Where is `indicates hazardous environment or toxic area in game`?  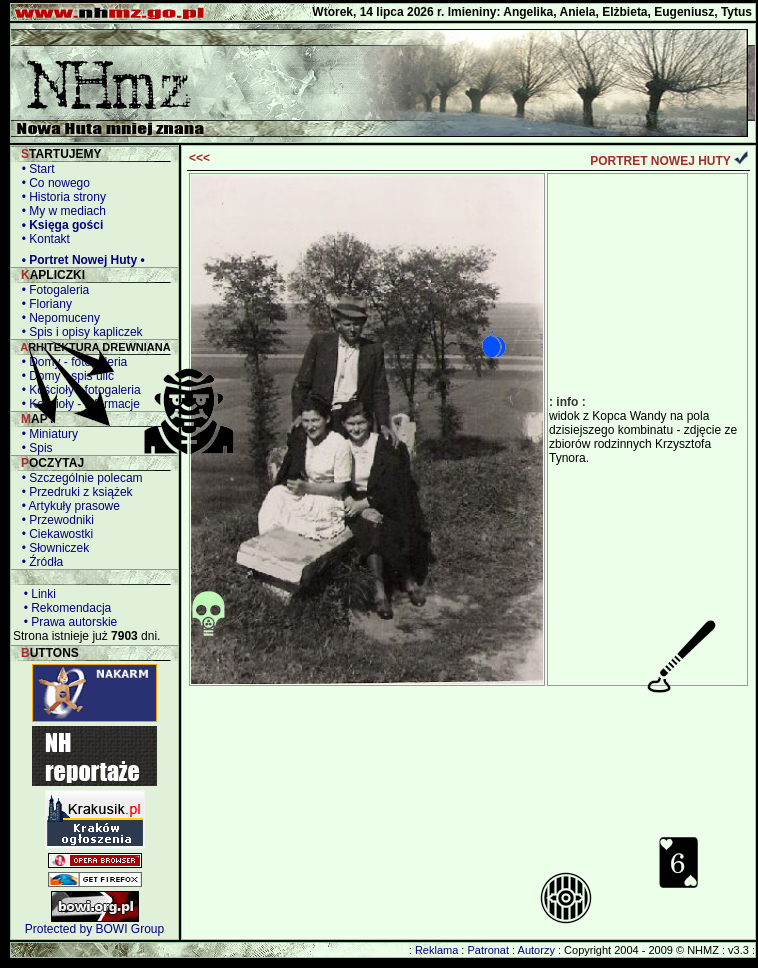
indicates hazardous environment or toxic area in game is located at coordinates (208, 613).